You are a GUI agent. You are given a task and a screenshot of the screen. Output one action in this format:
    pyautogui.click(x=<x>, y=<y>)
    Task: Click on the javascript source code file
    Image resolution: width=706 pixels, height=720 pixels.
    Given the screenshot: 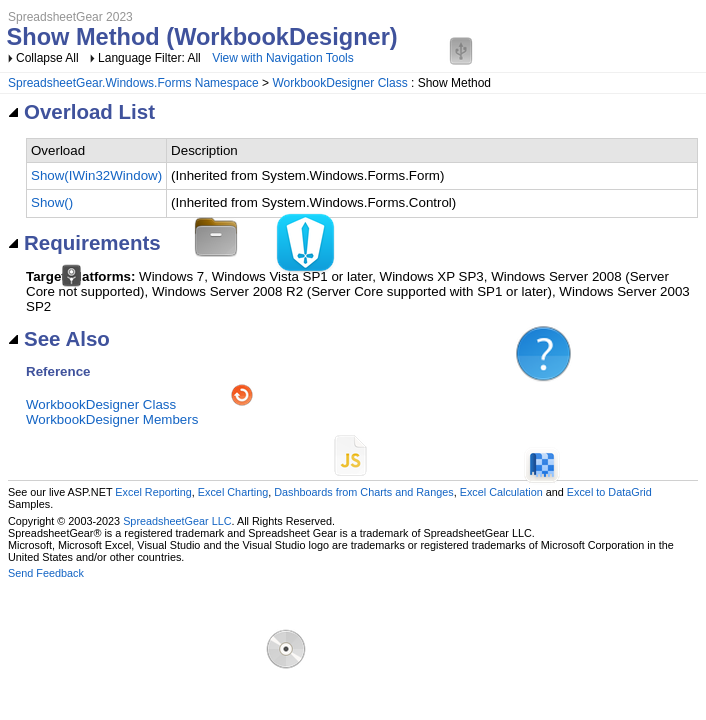 What is the action you would take?
    pyautogui.click(x=350, y=455)
    